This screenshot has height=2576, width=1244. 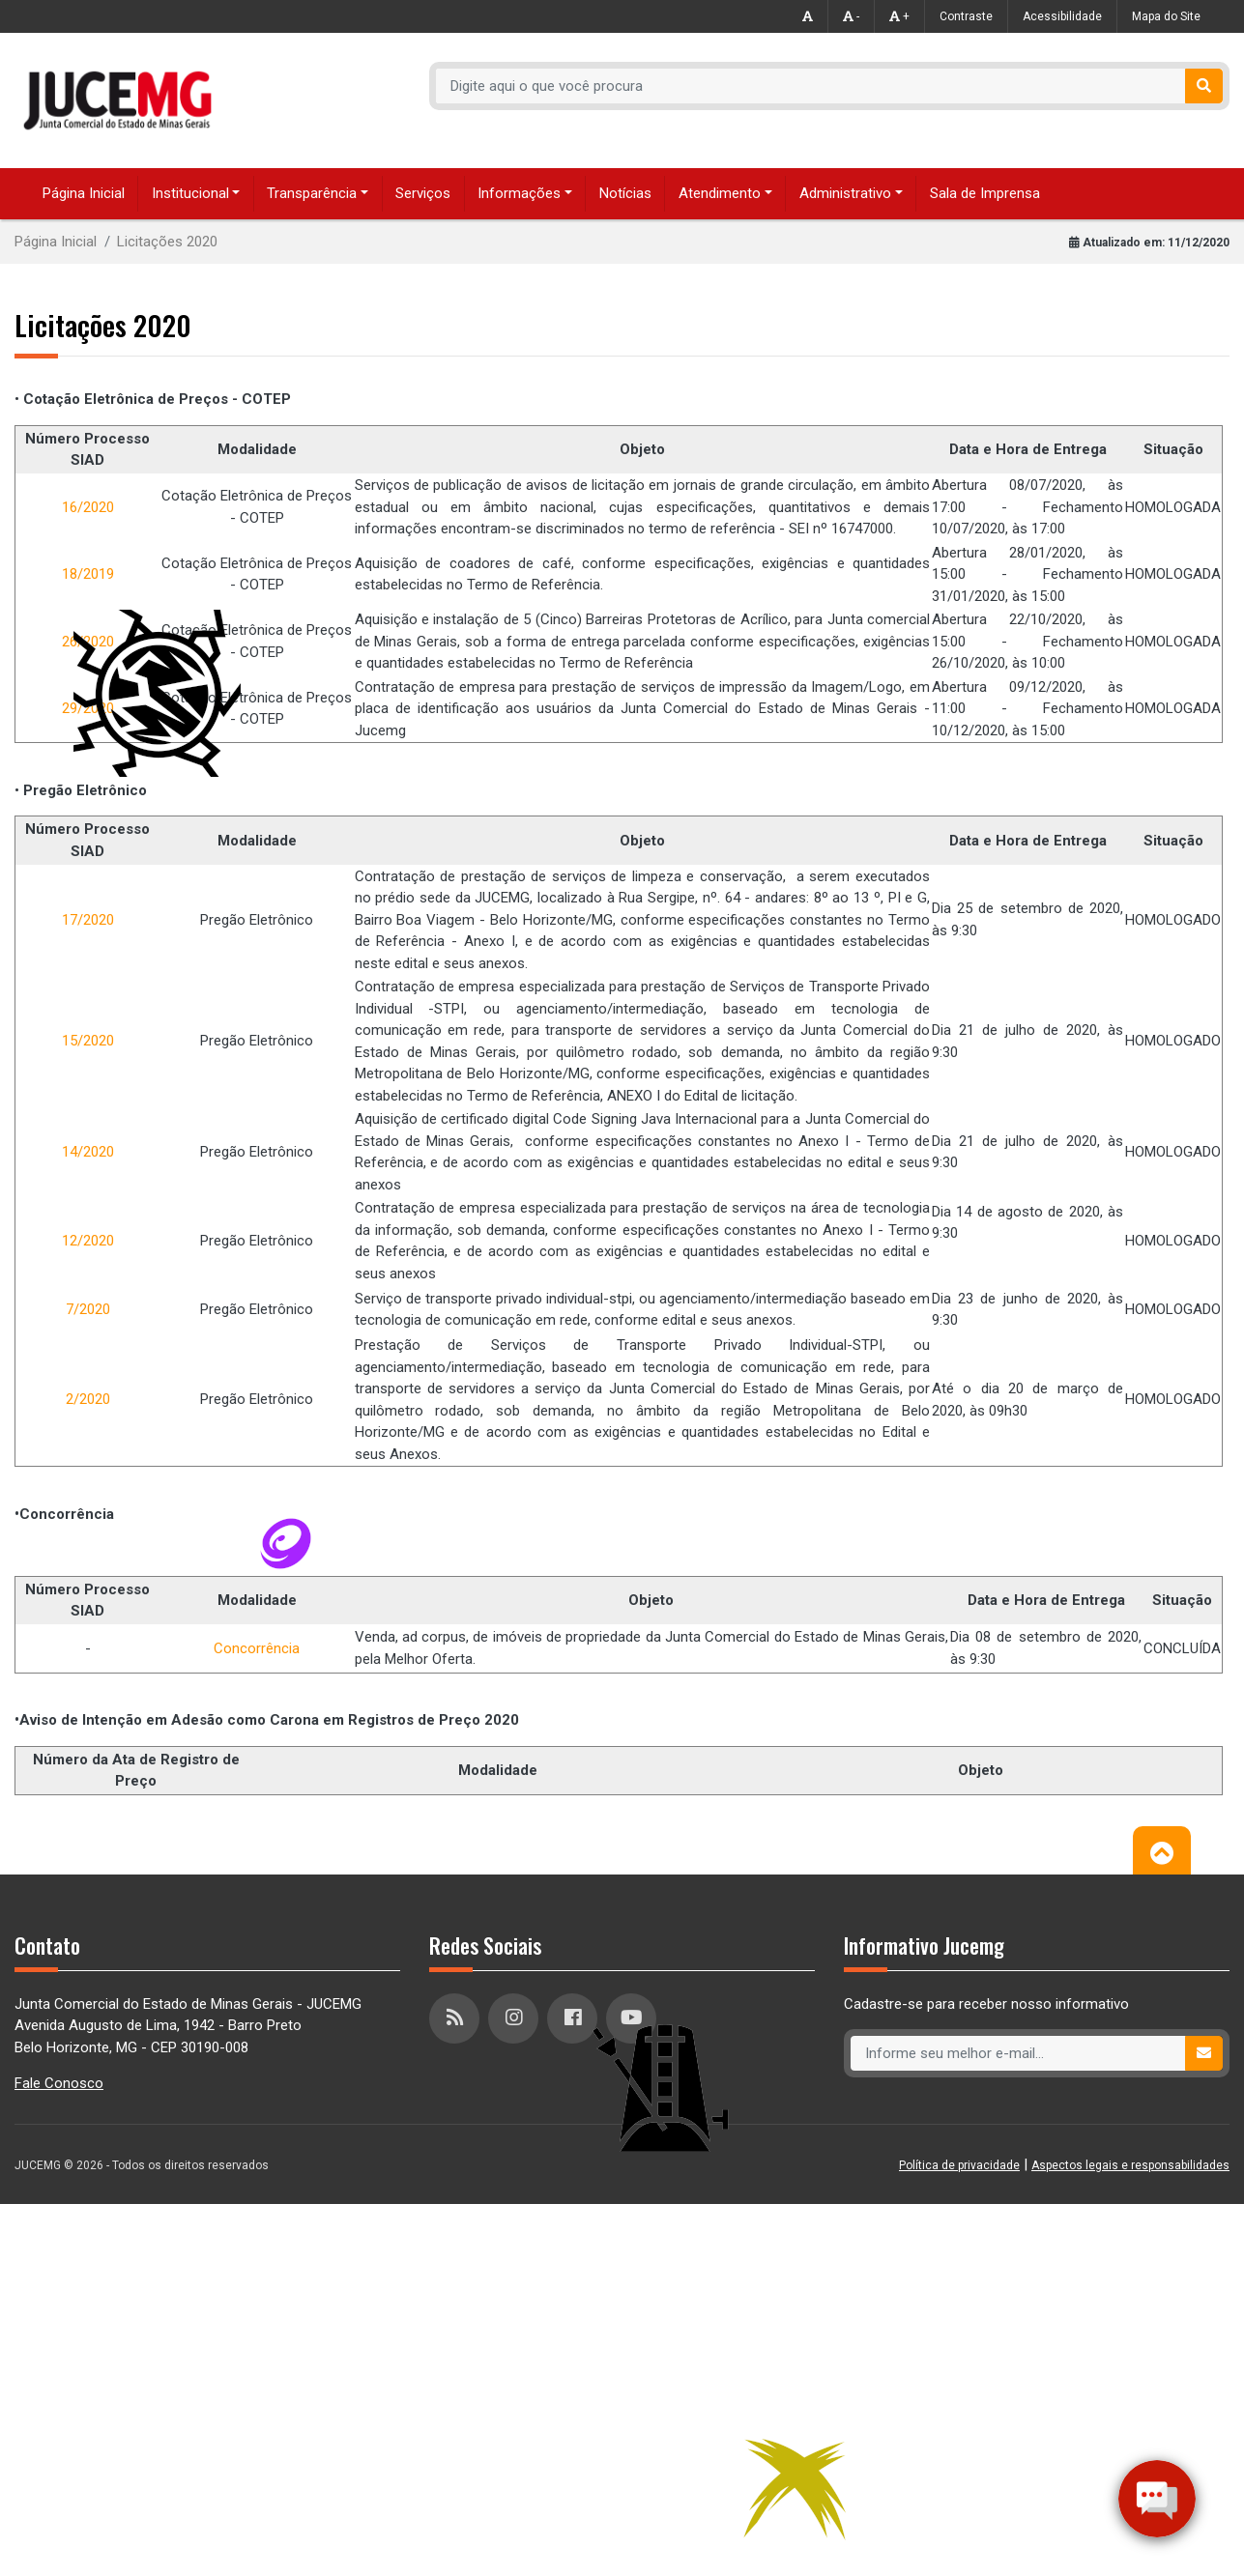 What do you see at coordinates (665, 2079) in the screenshot?
I see `set tempo or timing for music playback` at bounding box center [665, 2079].